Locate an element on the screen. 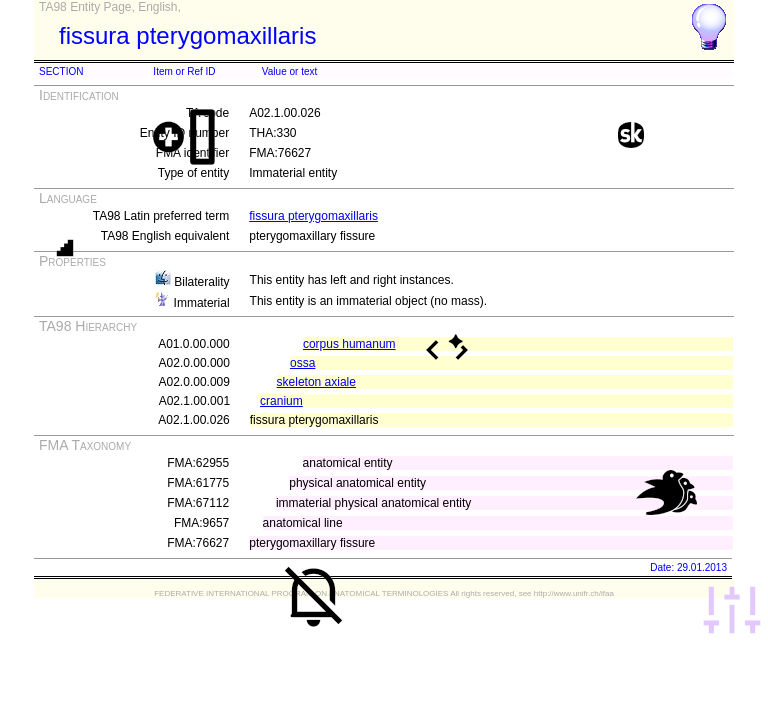 This screenshot has height=720, width=768. access AI-powered code generation tools is located at coordinates (447, 350).